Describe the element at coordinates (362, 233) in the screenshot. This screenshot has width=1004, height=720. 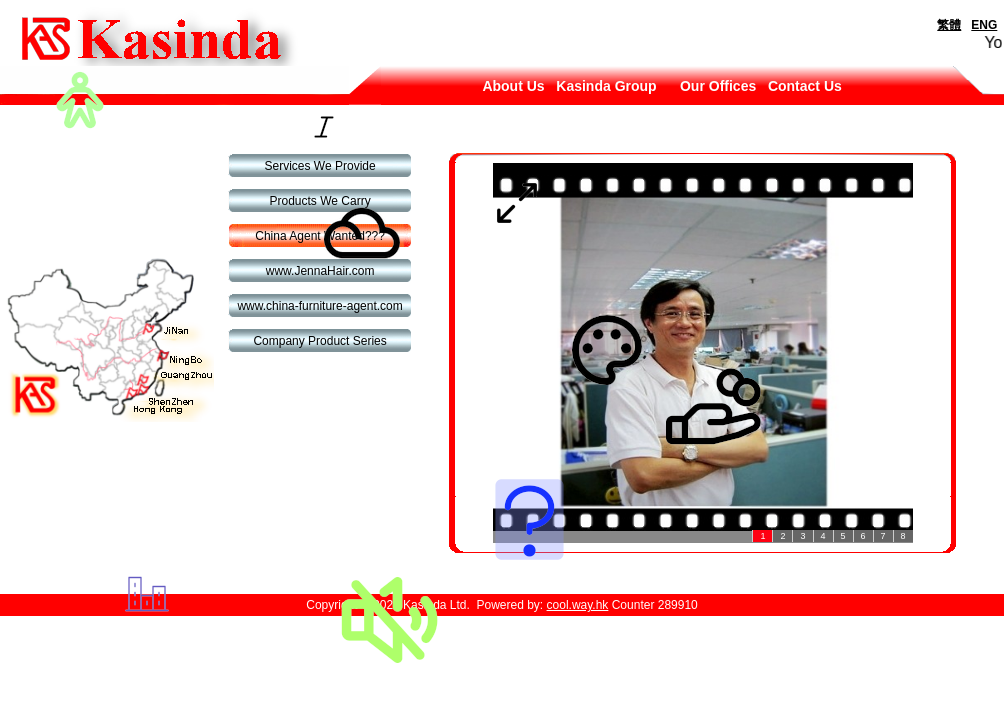
I see `view cloud storage` at that location.